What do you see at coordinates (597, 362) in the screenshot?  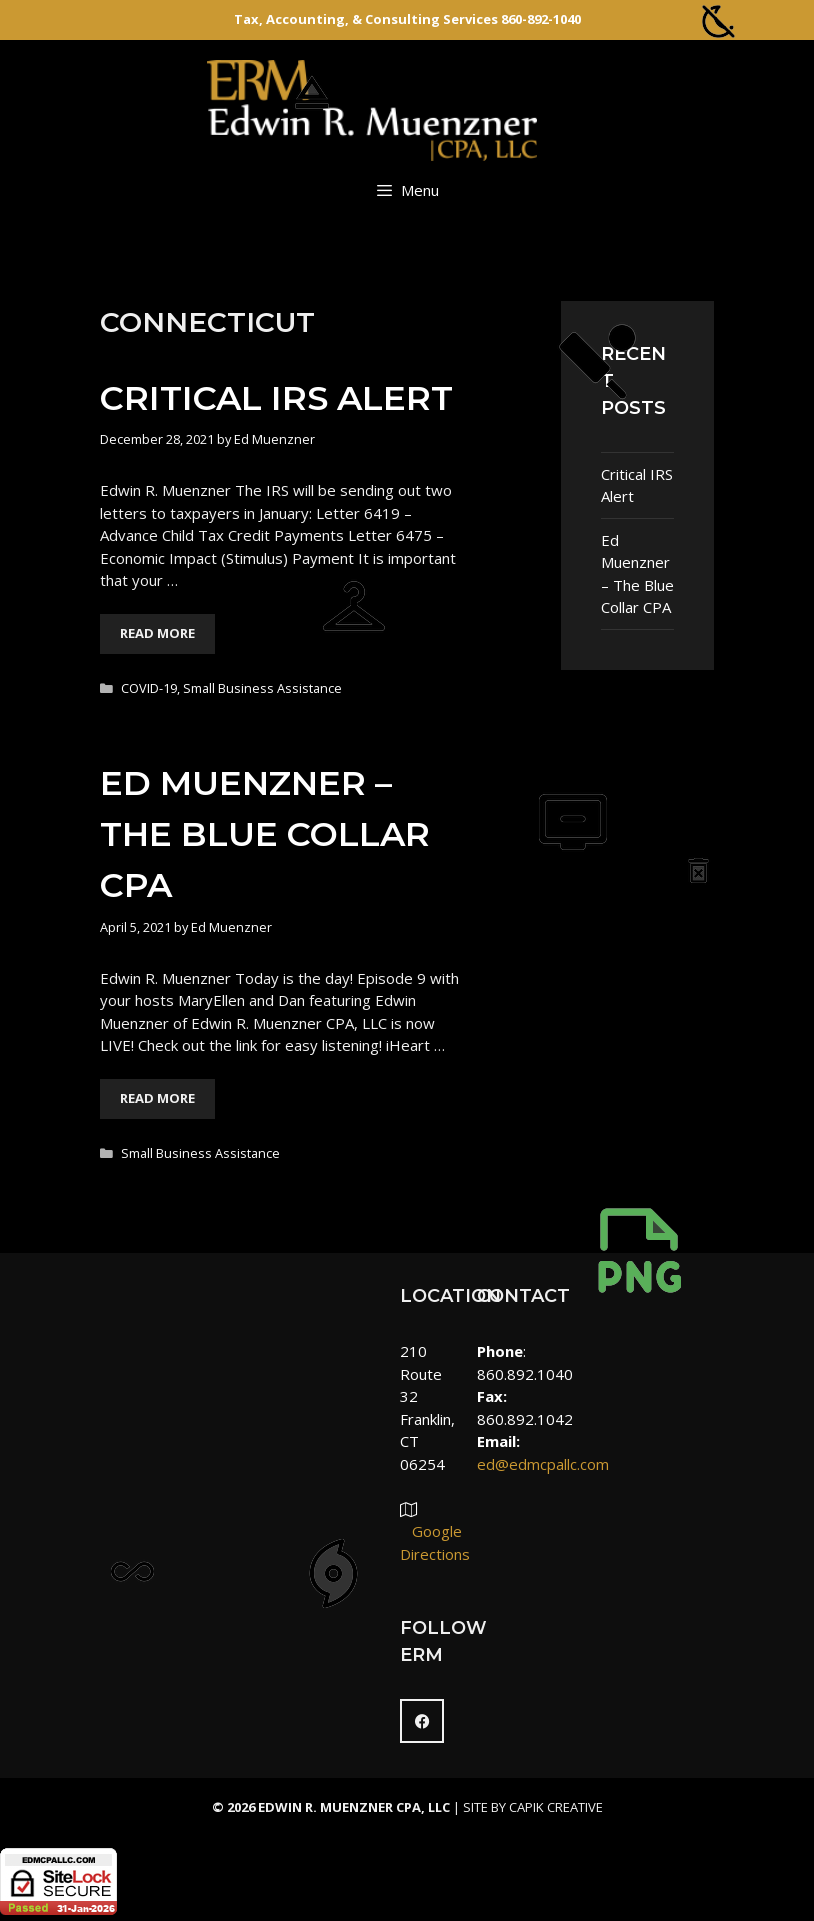 I see `access cricket sports scores or news` at bounding box center [597, 362].